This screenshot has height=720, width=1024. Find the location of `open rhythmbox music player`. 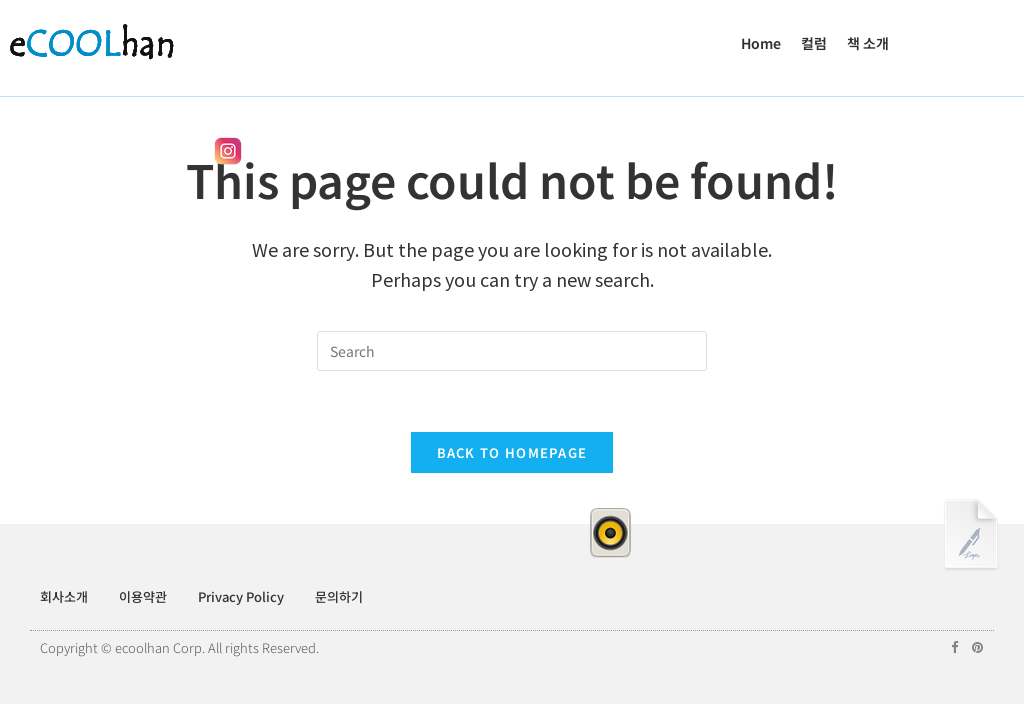

open rhythmbox music player is located at coordinates (610, 532).